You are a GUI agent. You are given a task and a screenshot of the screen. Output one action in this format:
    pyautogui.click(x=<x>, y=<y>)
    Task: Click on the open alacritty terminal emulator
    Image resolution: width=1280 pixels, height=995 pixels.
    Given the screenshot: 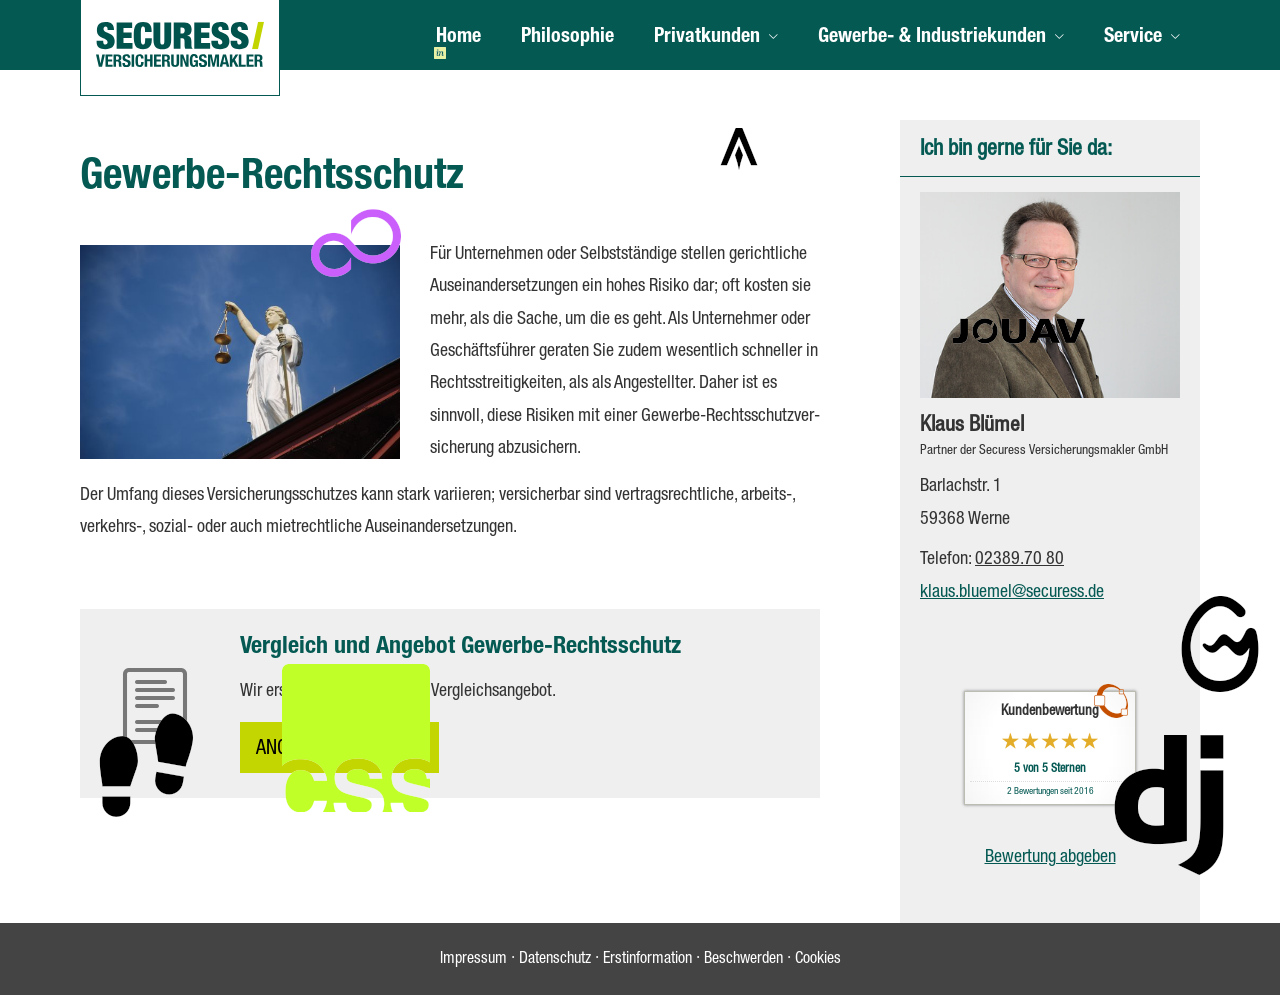 What is the action you would take?
    pyautogui.click(x=739, y=149)
    